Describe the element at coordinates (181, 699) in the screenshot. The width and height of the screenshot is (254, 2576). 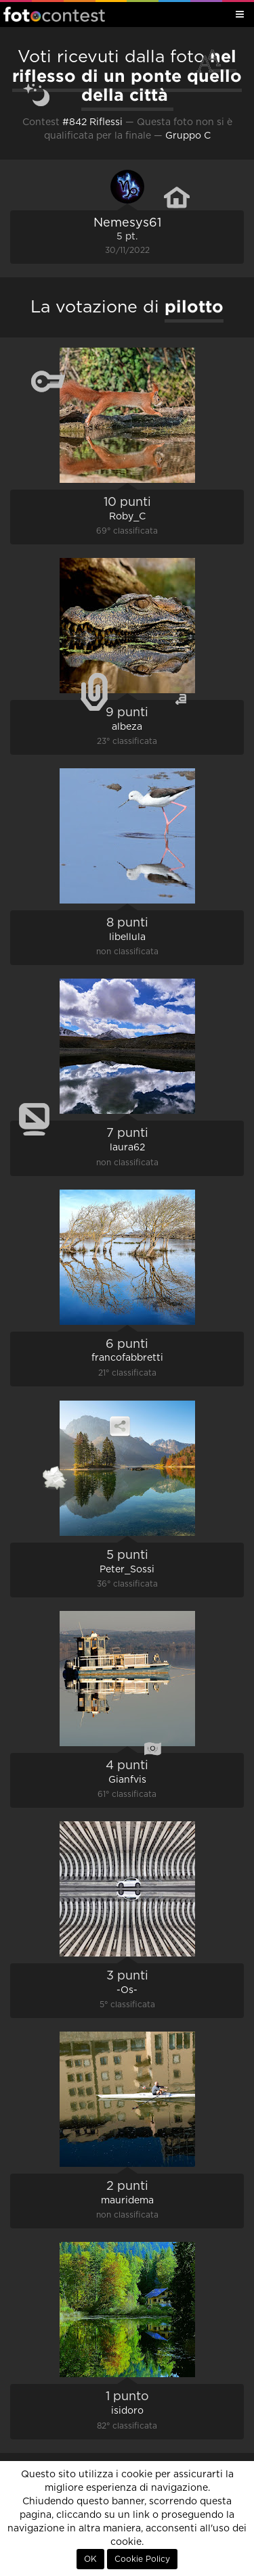
I see `switch text direction to right-to-left` at that location.